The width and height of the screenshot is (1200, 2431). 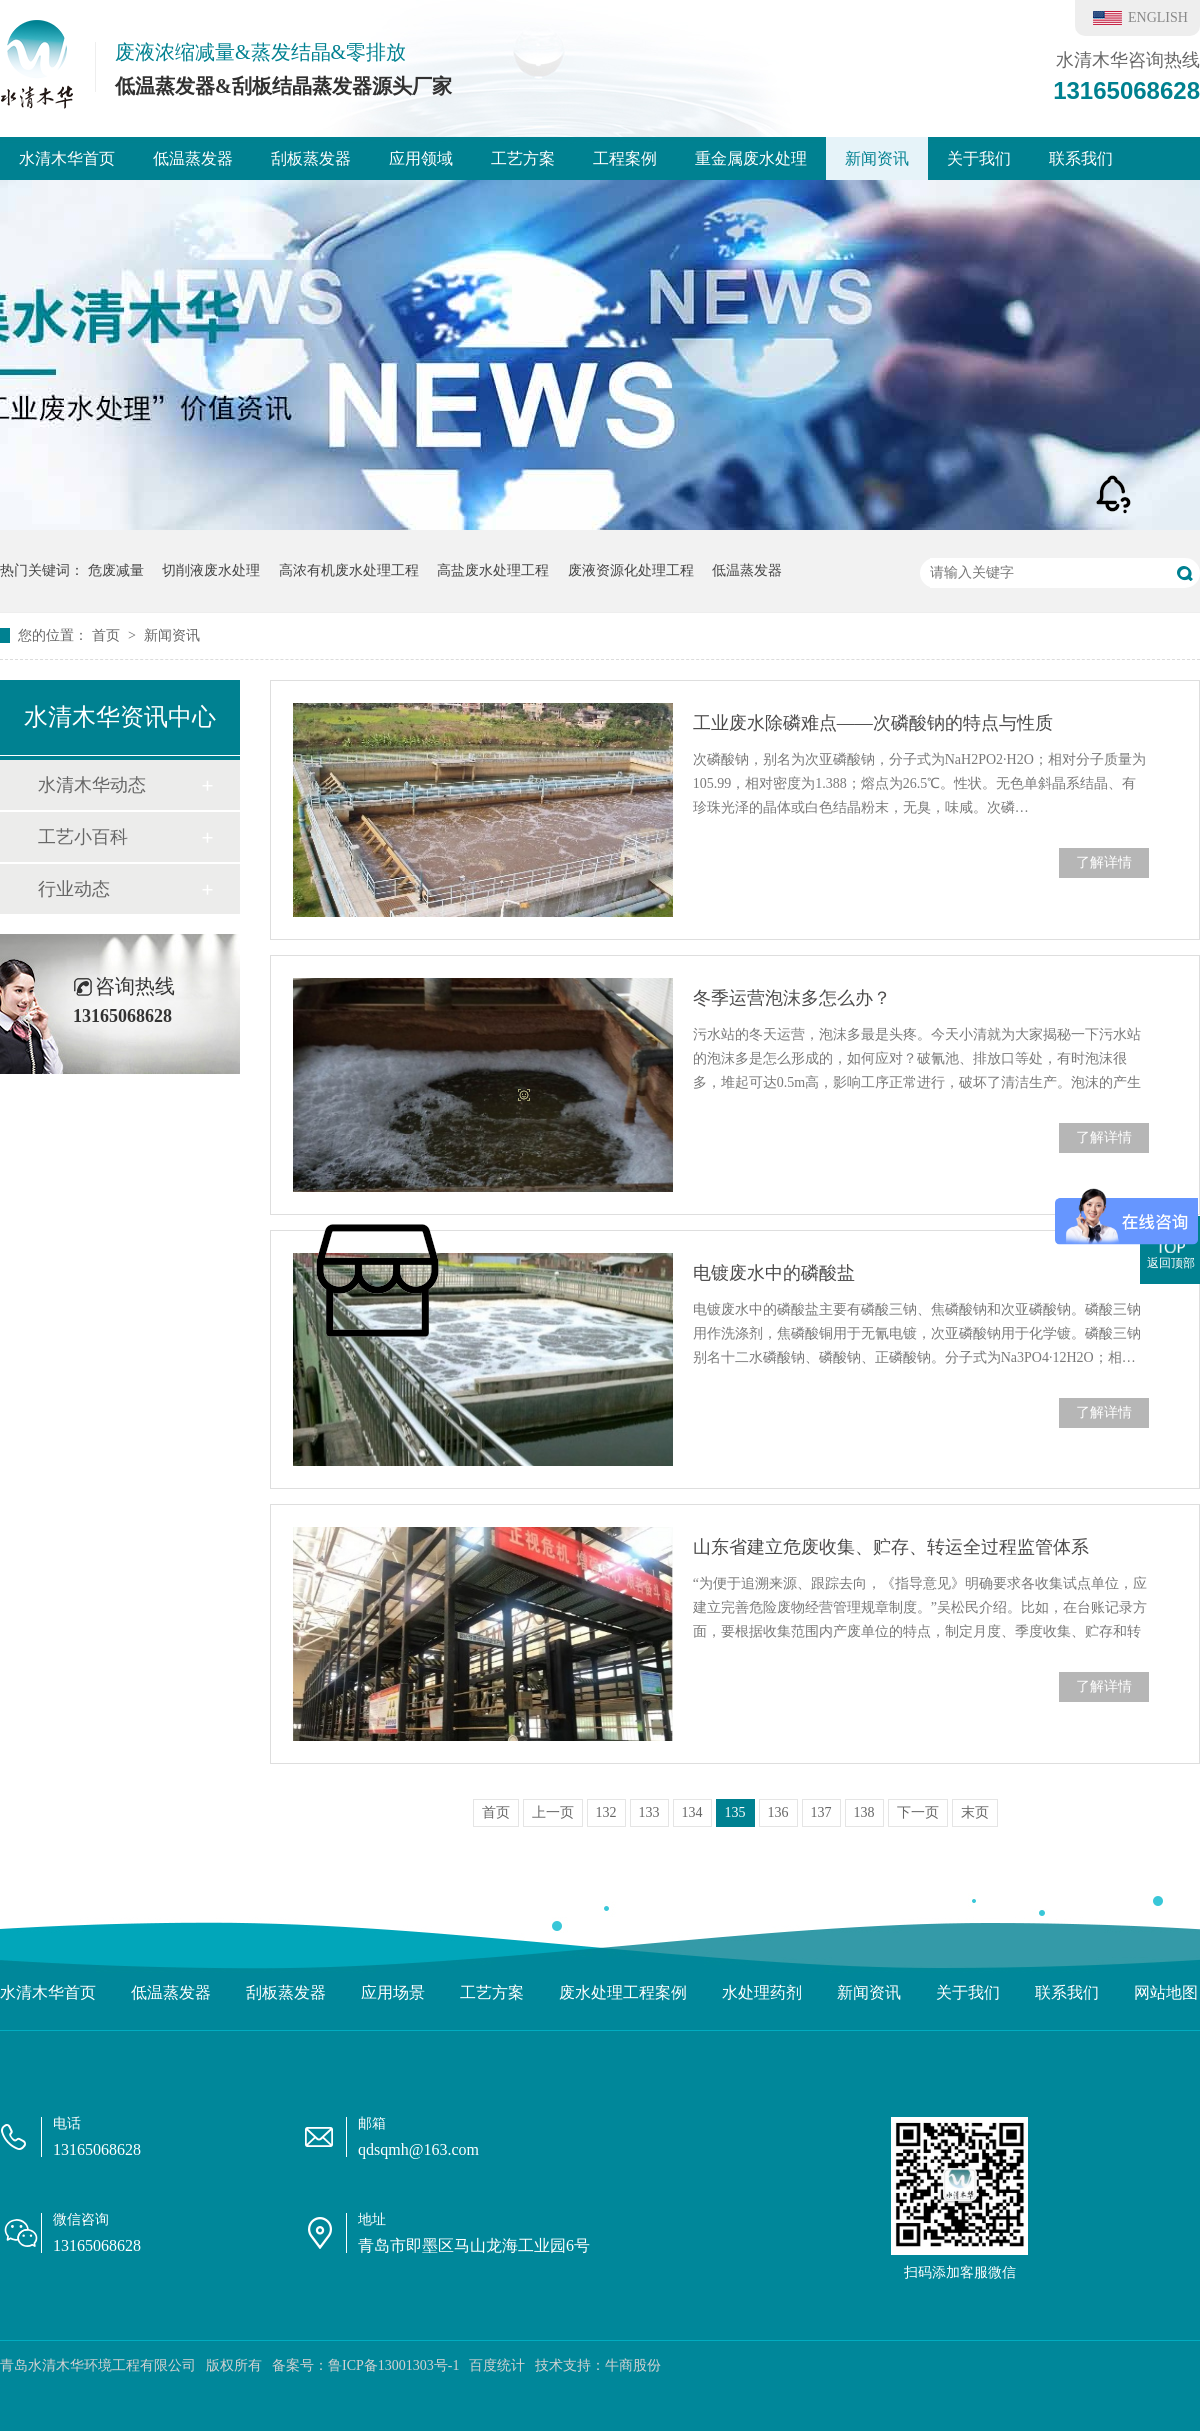 I want to click on browse the online store or marketplace, so click(x=377, y=1280).